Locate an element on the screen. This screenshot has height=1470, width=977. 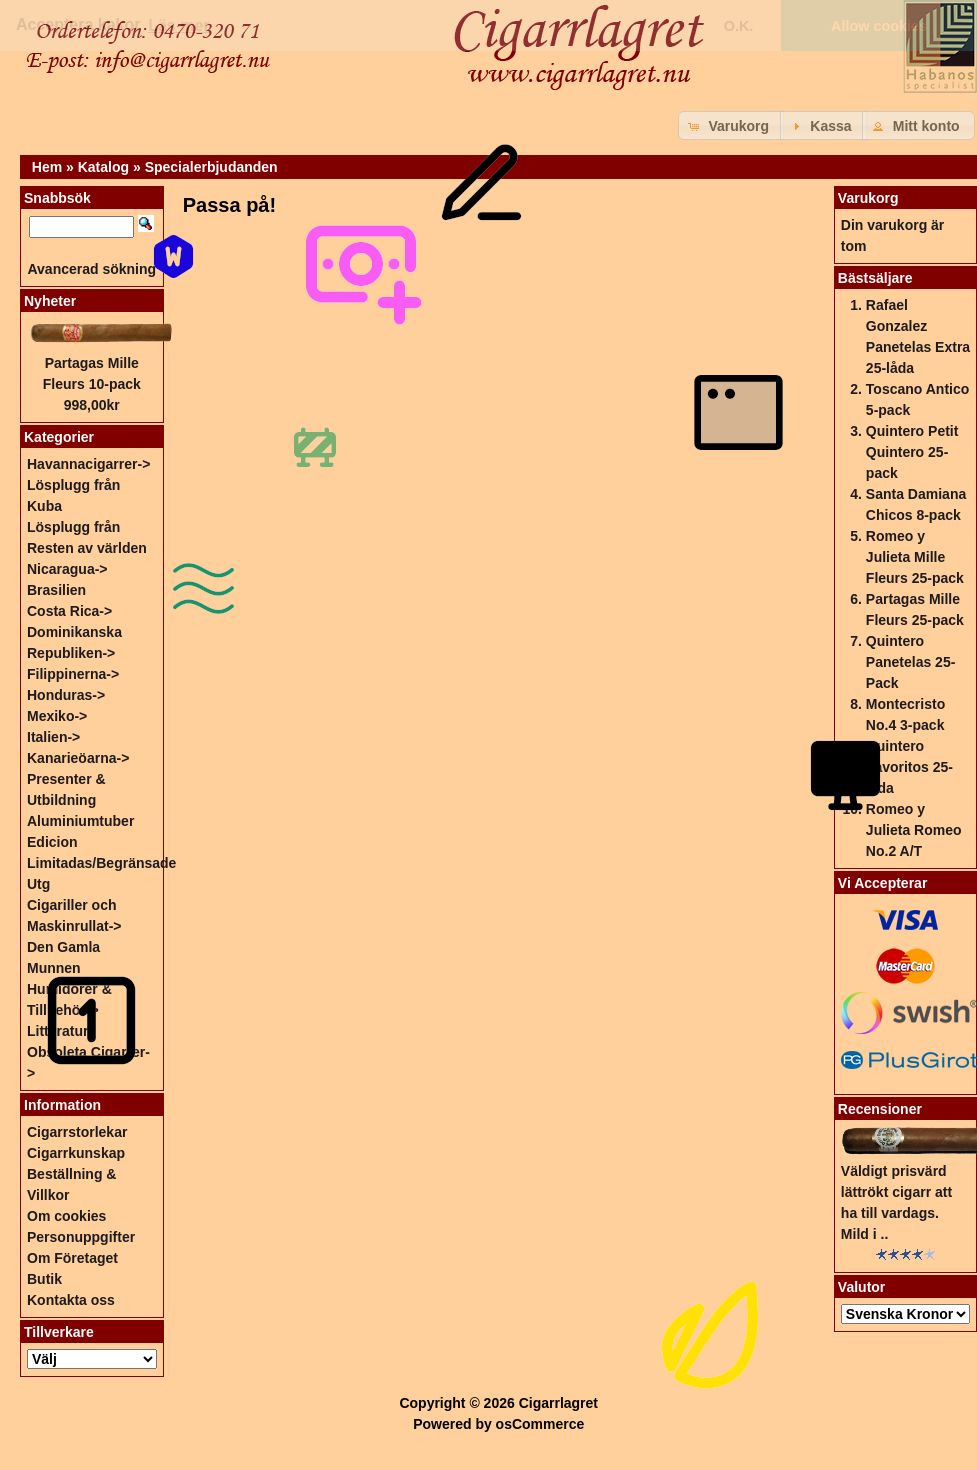
open a new application window is located at coordinates (738, 412).